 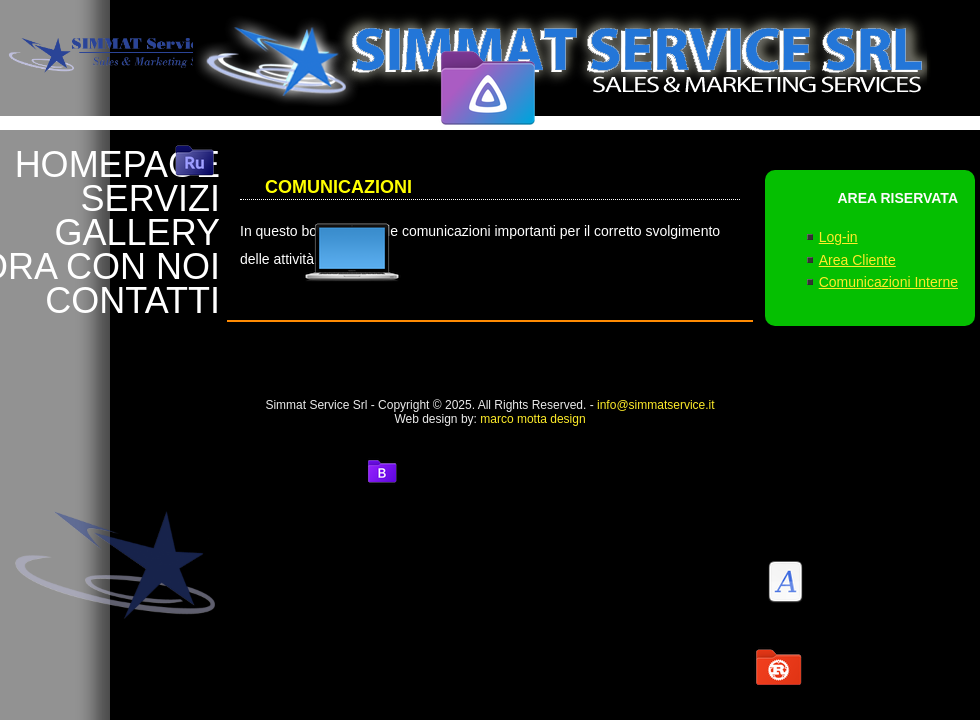 What do you see at coordinates (785, 581) in the screenshot?
I see `a TrueType font file` at bounding box center [785, 581].